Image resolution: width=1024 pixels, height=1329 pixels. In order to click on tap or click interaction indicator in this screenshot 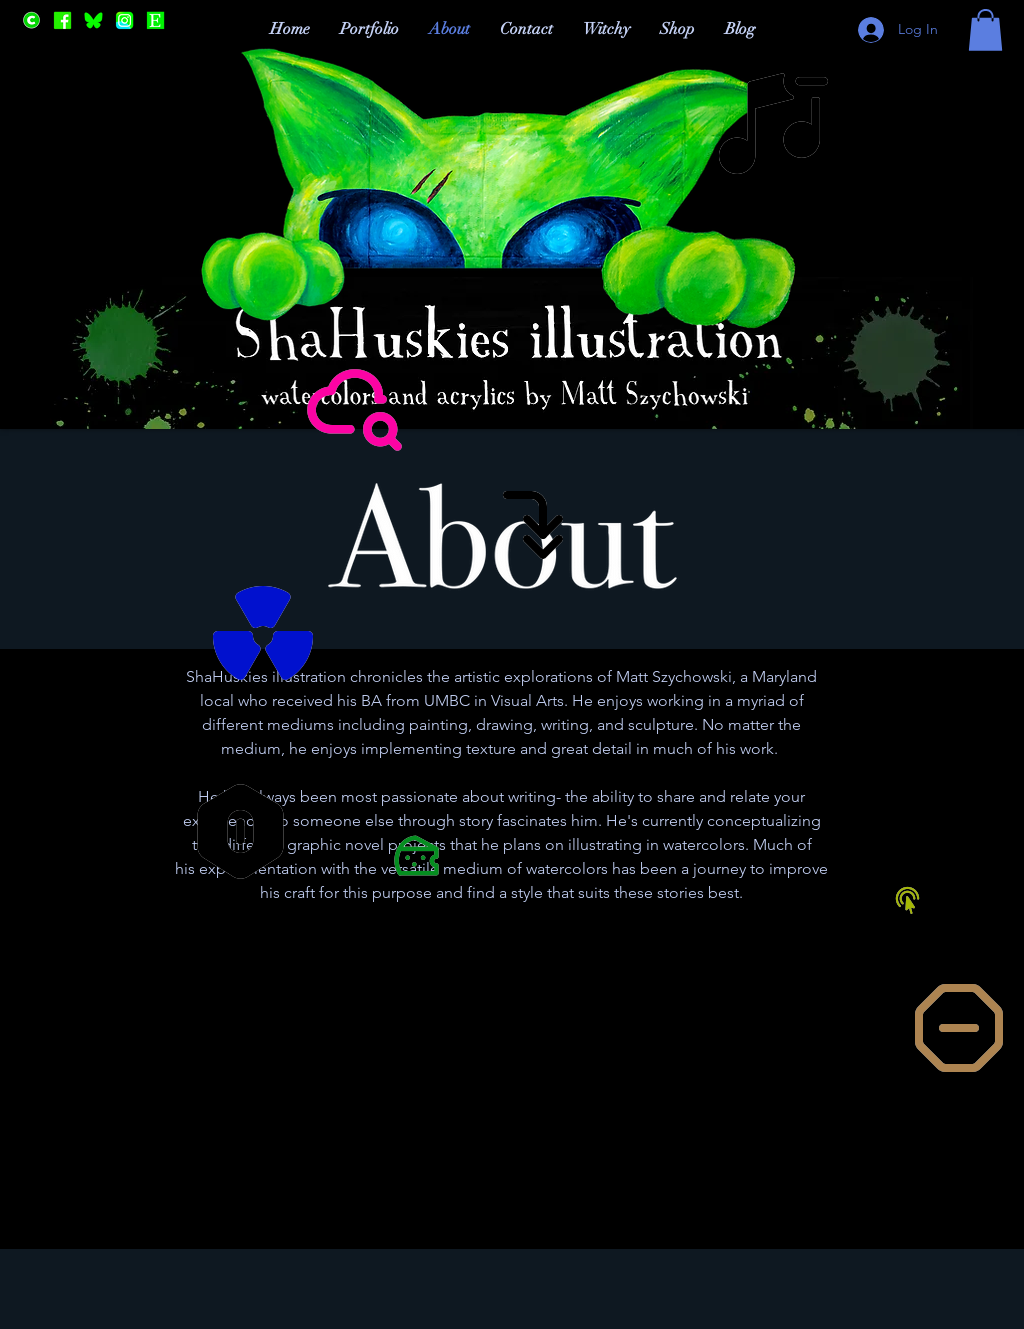, I will do `click(907, 900)`.